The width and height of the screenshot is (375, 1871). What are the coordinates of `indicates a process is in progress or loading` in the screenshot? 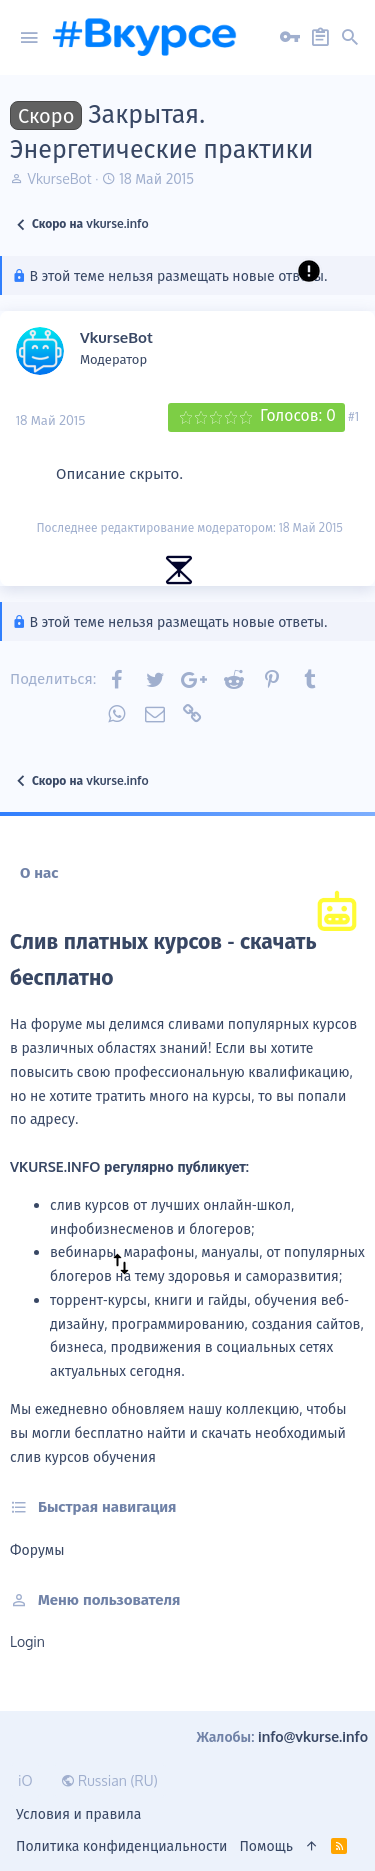 It's located at (179, 570).